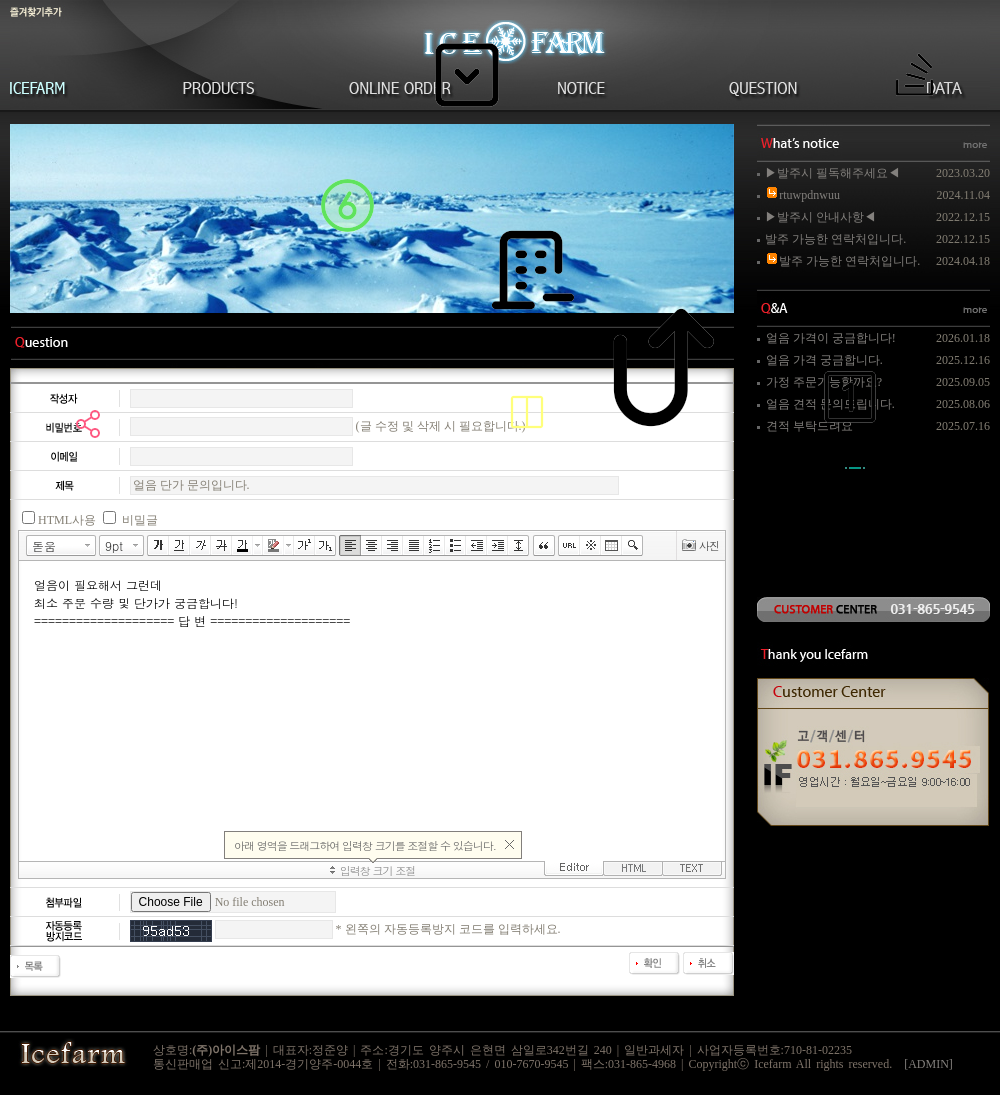  Describe the element at coordinates (659, 367) in the screenshot. I see `redo or repeat last action` at that location.